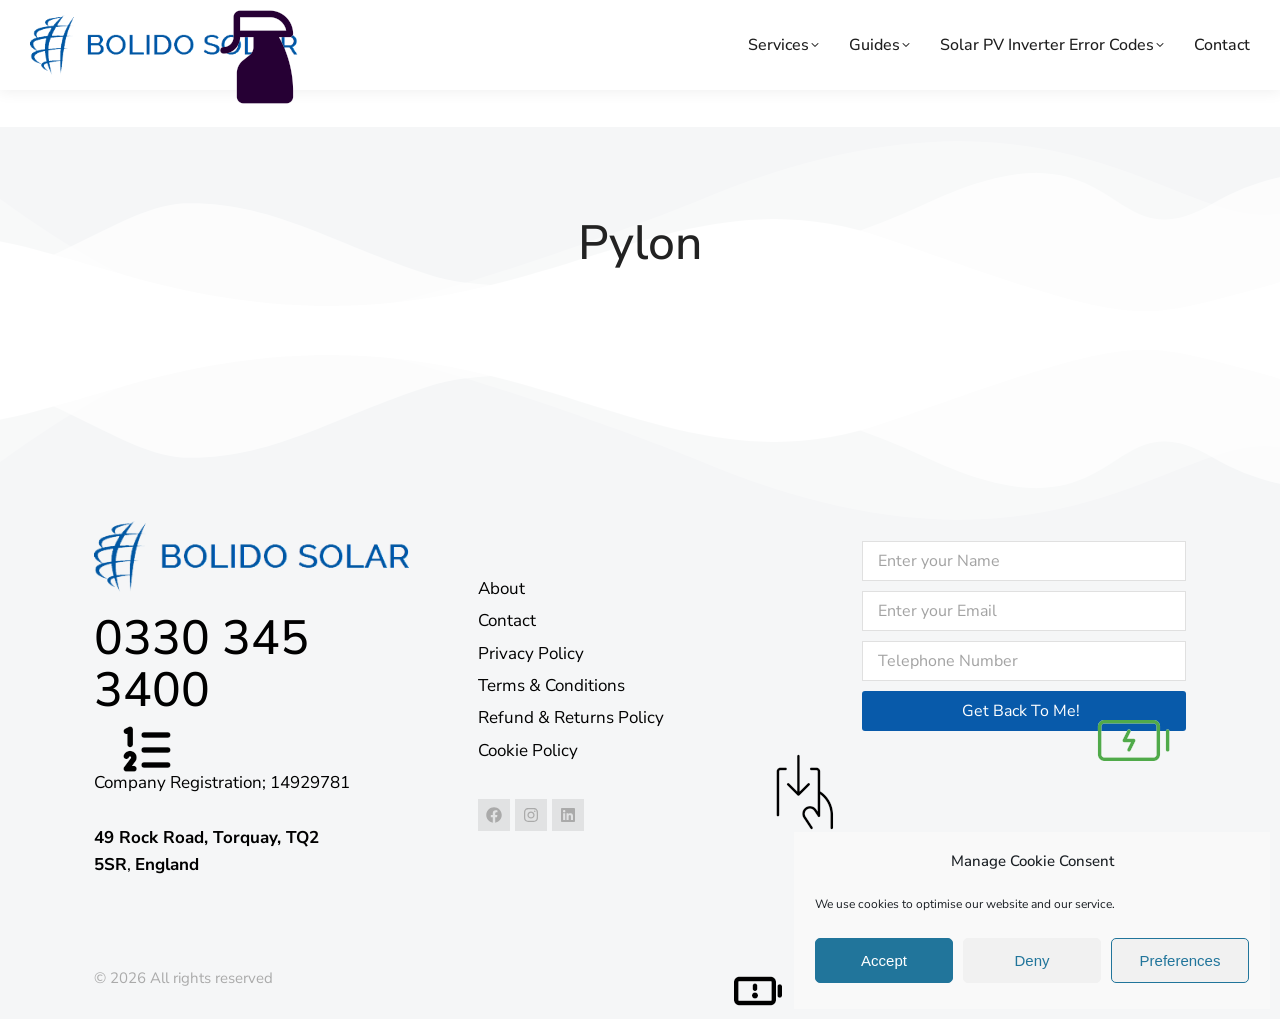 This screenshot has height=1019, width=1280. What do you see at coordinates (260, 57) in the screenshot?
I see `access cleaning or maintenance tools` at bounding box center [260, 57].